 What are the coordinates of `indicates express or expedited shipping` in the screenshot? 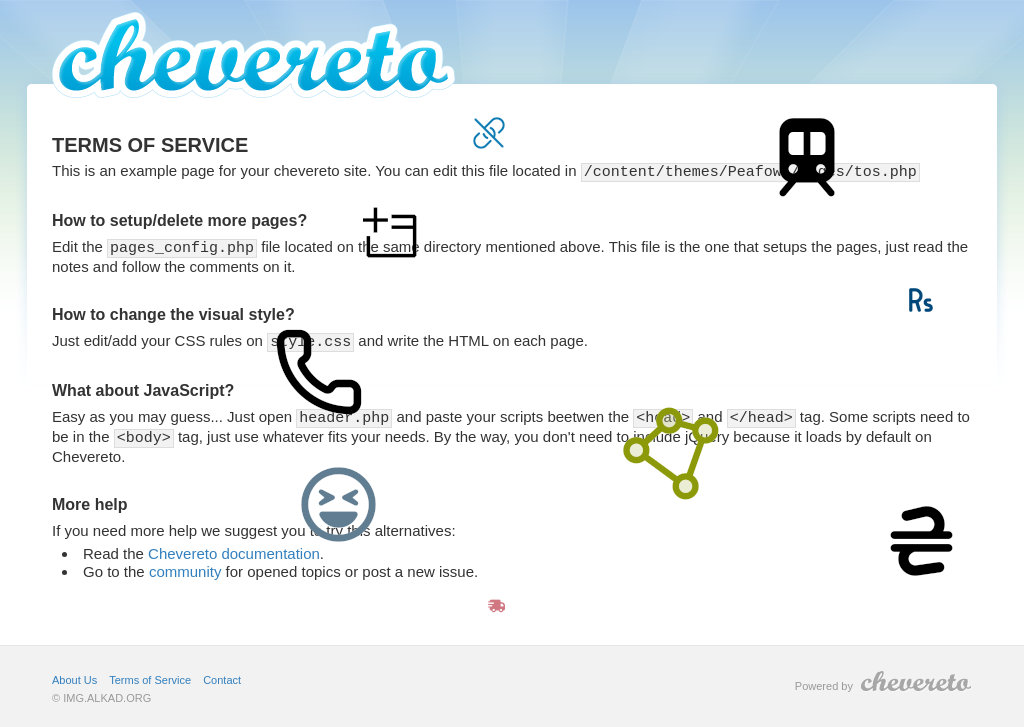 It's located at (496, 605).